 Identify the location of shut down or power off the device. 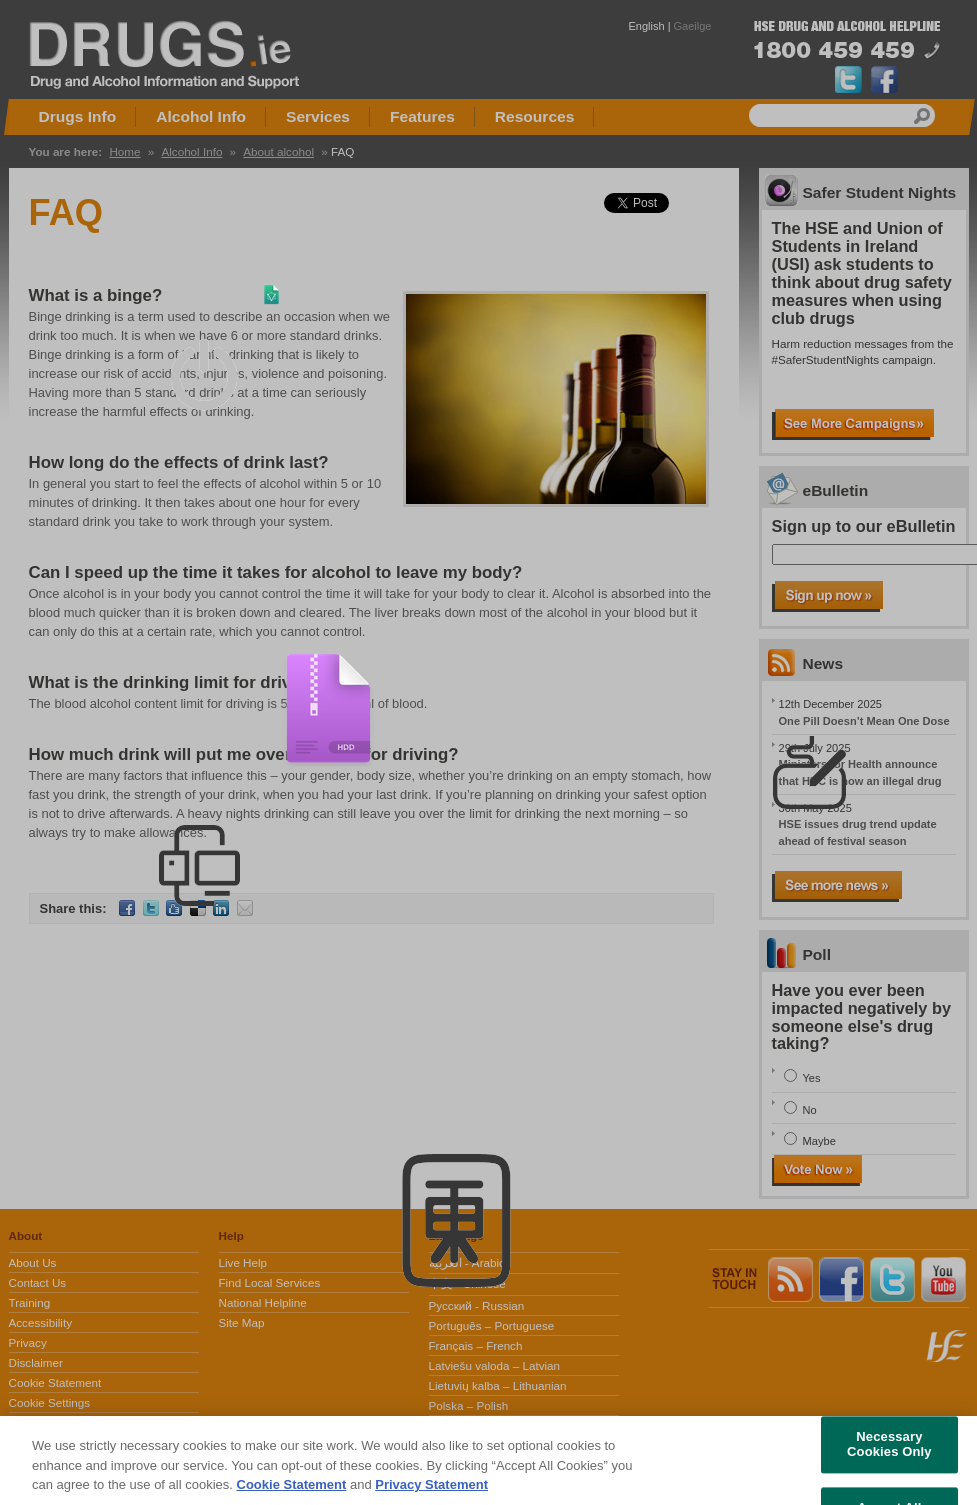
(204, 377).